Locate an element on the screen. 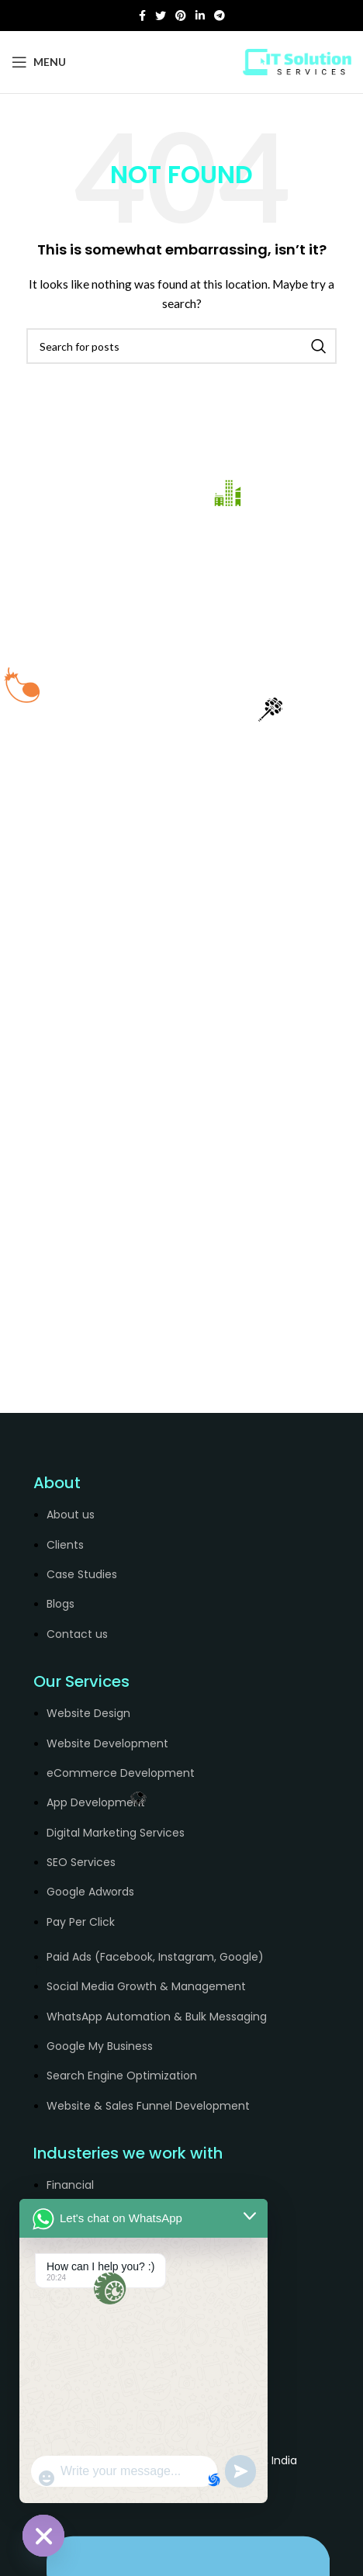  view or toggle visibility settings is located at coordinates (109, 2288).